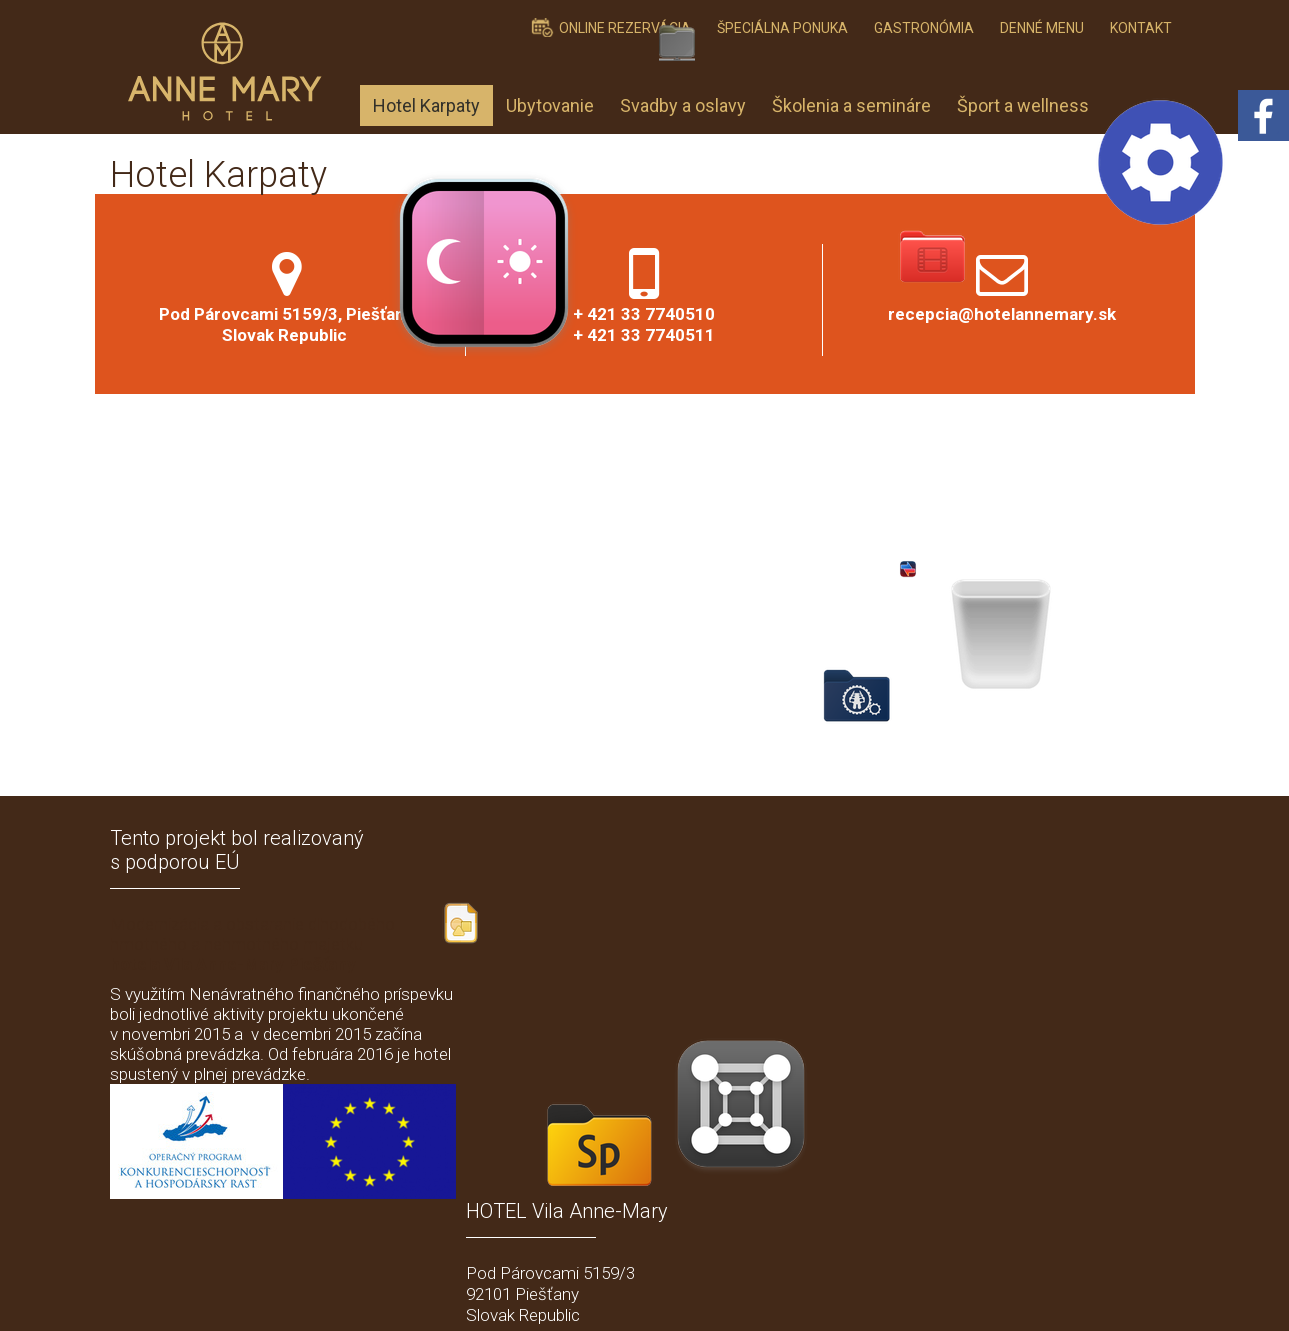 This screenshot has width=1289, height=1331. What do you see at coordinates (677, 43) in the screenshot?
I see `access files stored on a remote server` at bounding box center [677, 43].